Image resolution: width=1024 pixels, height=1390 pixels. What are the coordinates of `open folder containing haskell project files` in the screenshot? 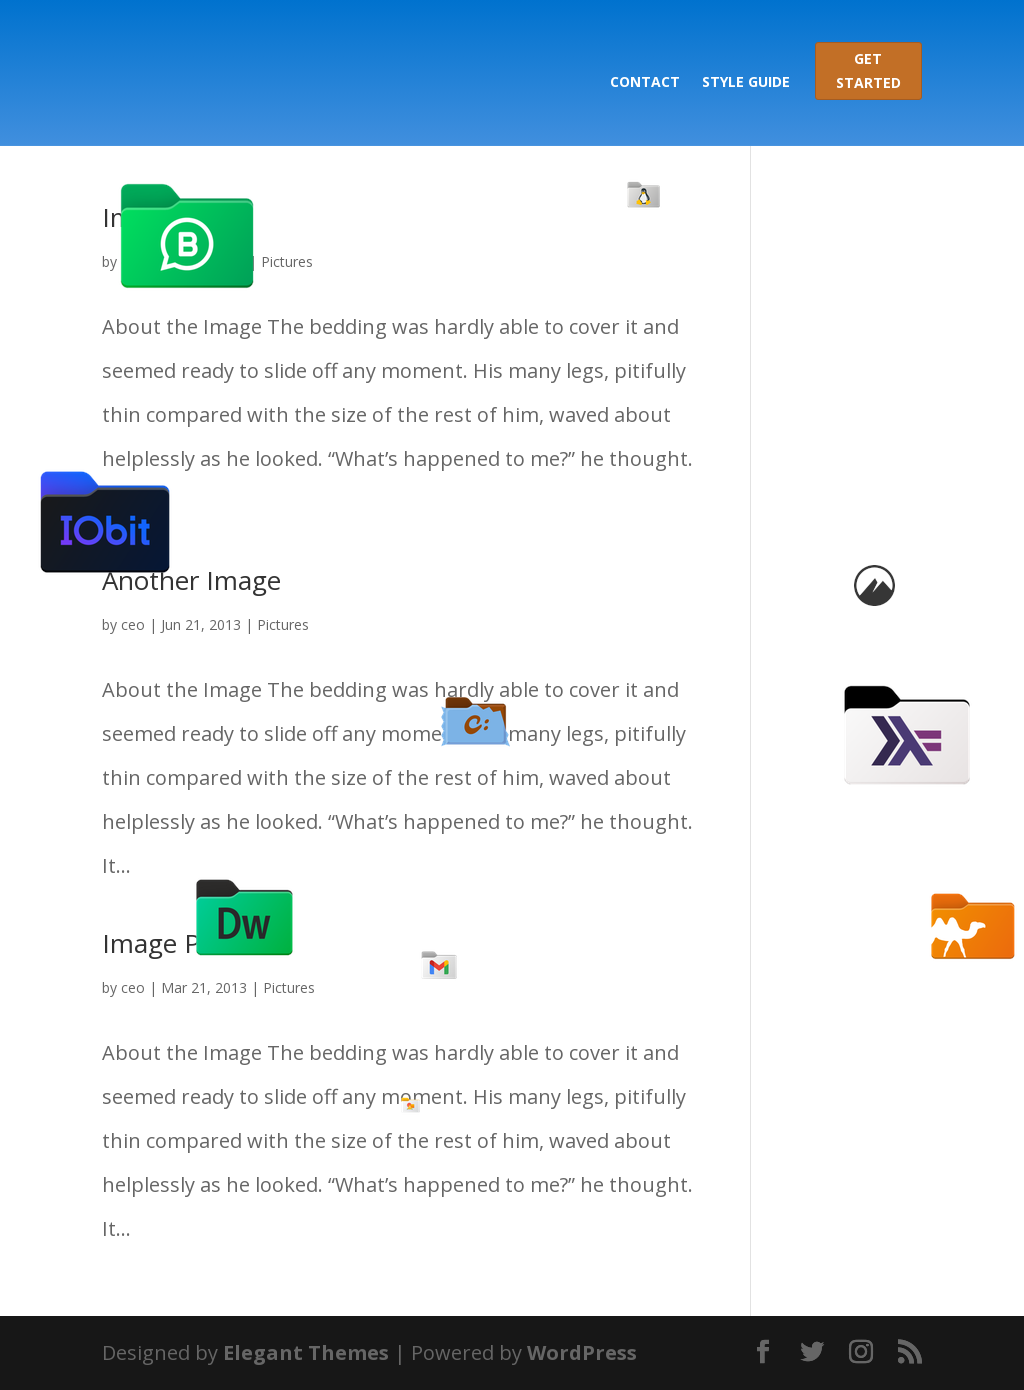 It's located at (906, 738).